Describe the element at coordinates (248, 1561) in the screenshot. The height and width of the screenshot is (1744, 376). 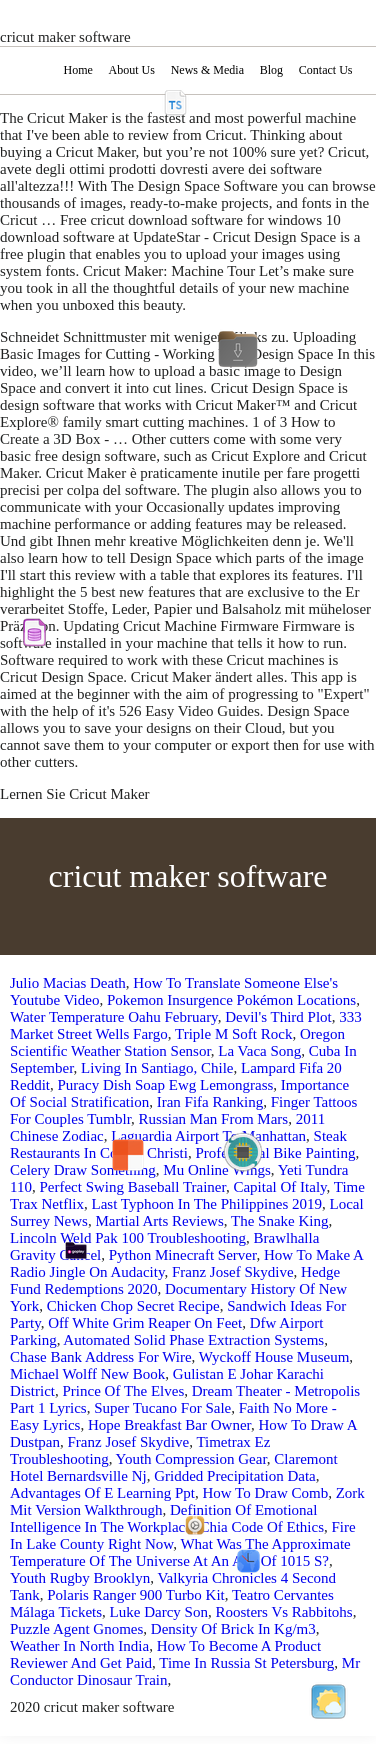
I see `configure network time protocol settings` at that location.